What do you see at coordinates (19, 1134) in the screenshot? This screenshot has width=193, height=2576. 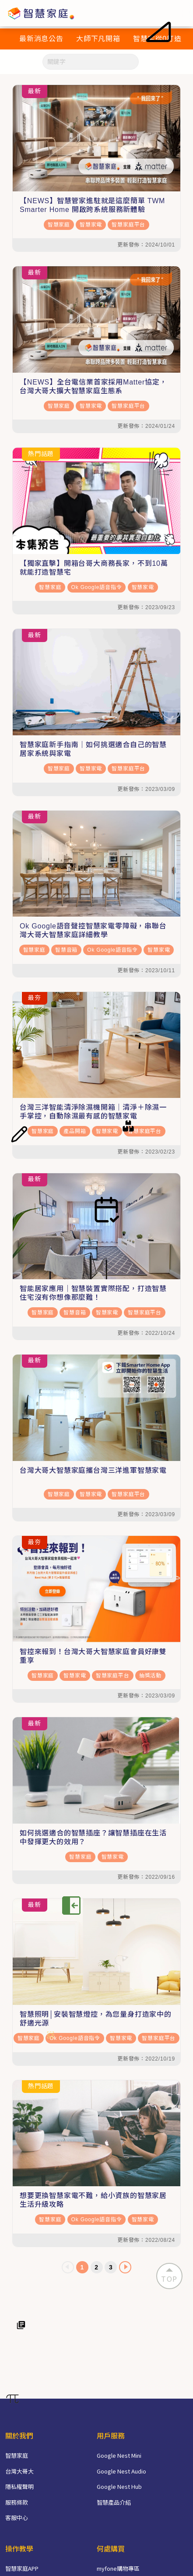 I see `edit content or text` at bounding box center [19, 1134].